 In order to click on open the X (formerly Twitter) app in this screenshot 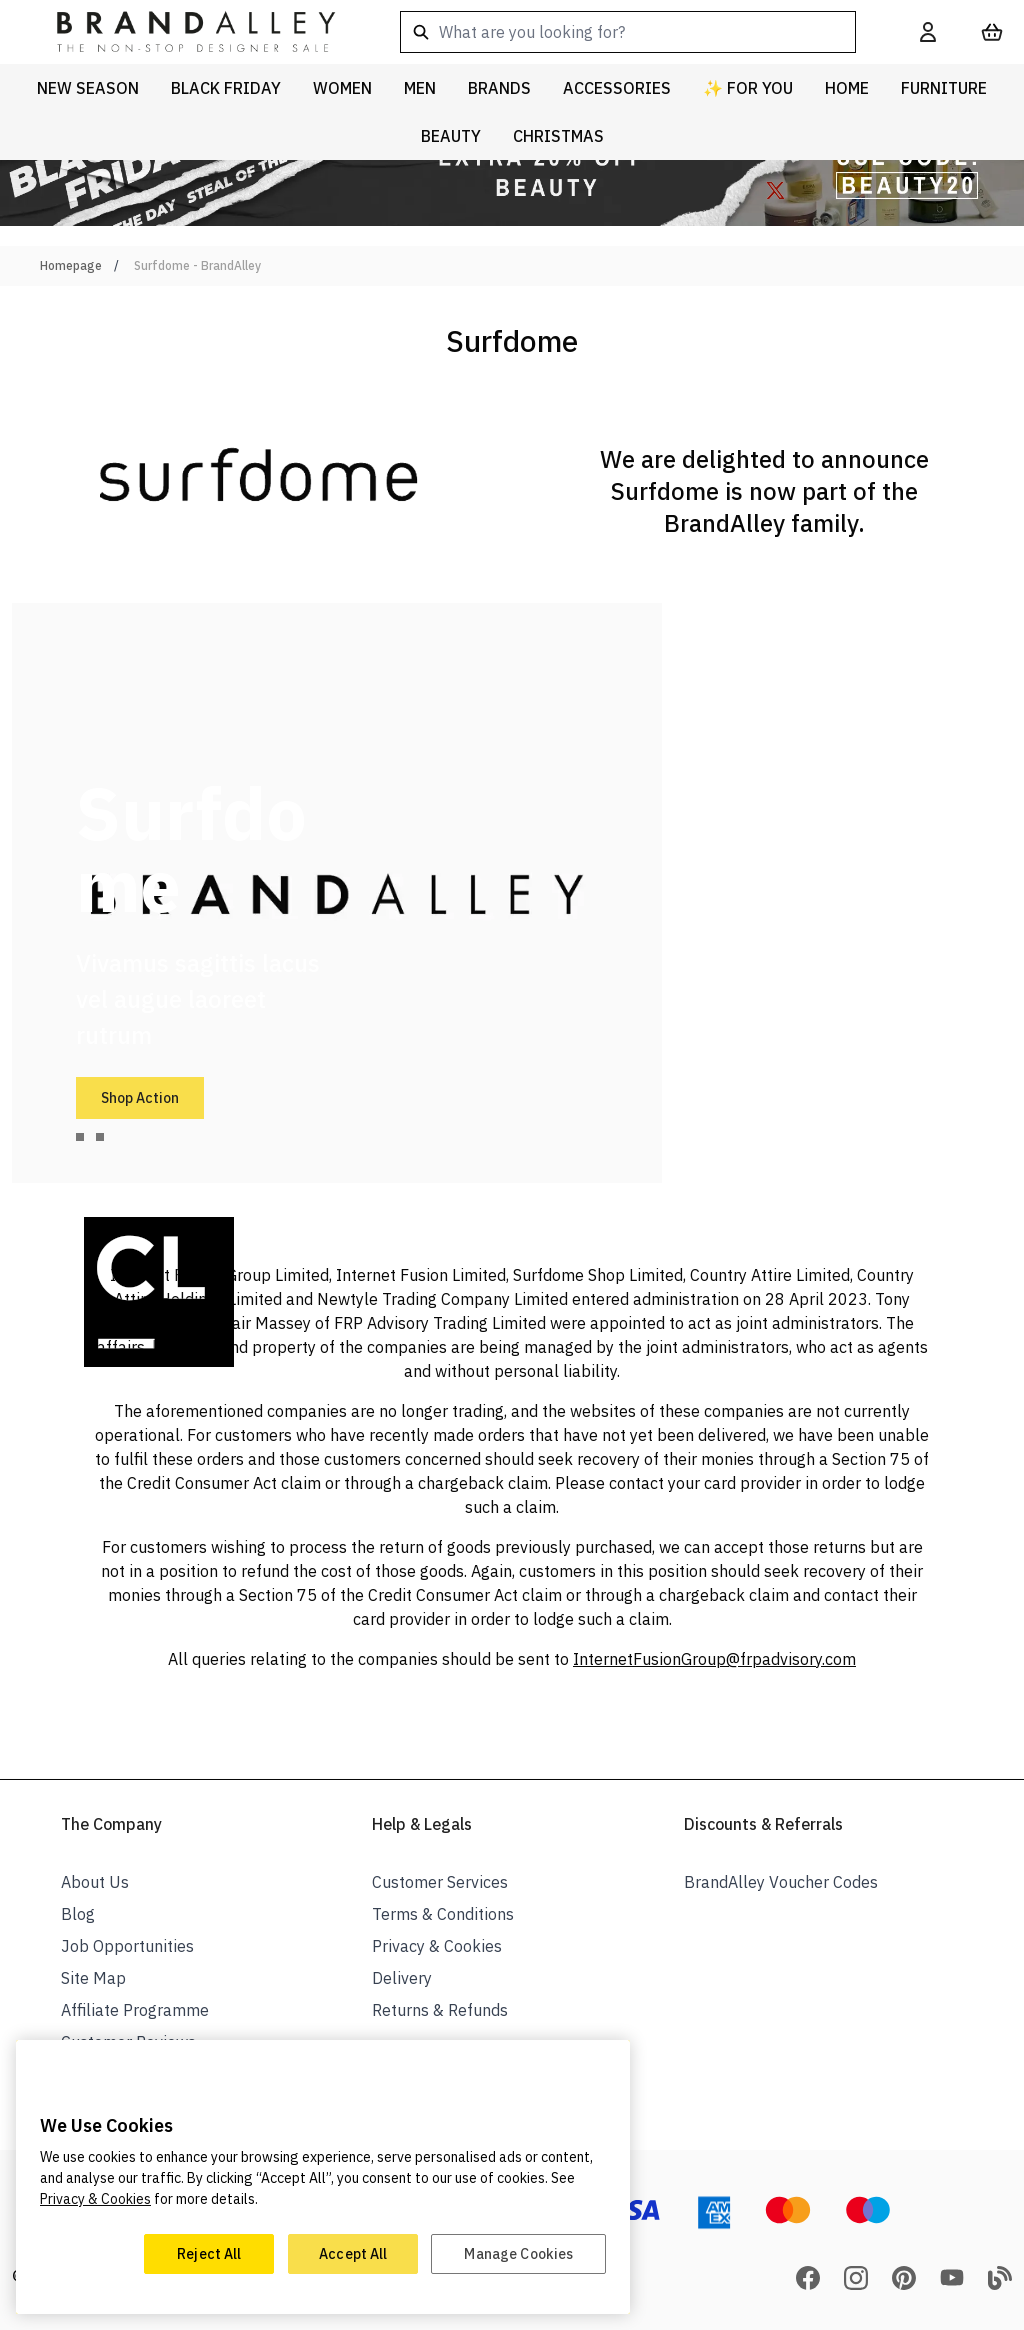, I will do `click(775, 190)`.